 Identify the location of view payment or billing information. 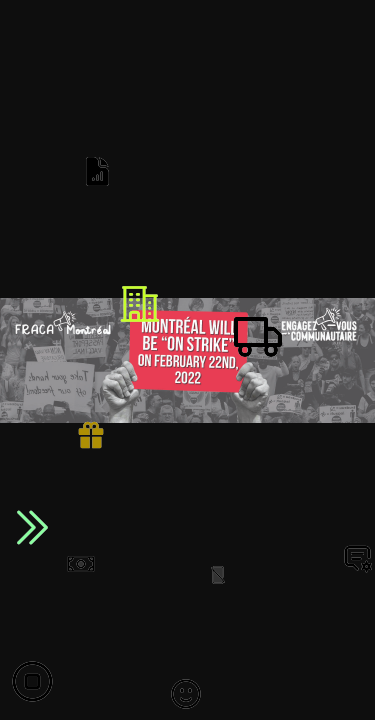
(81, 564).